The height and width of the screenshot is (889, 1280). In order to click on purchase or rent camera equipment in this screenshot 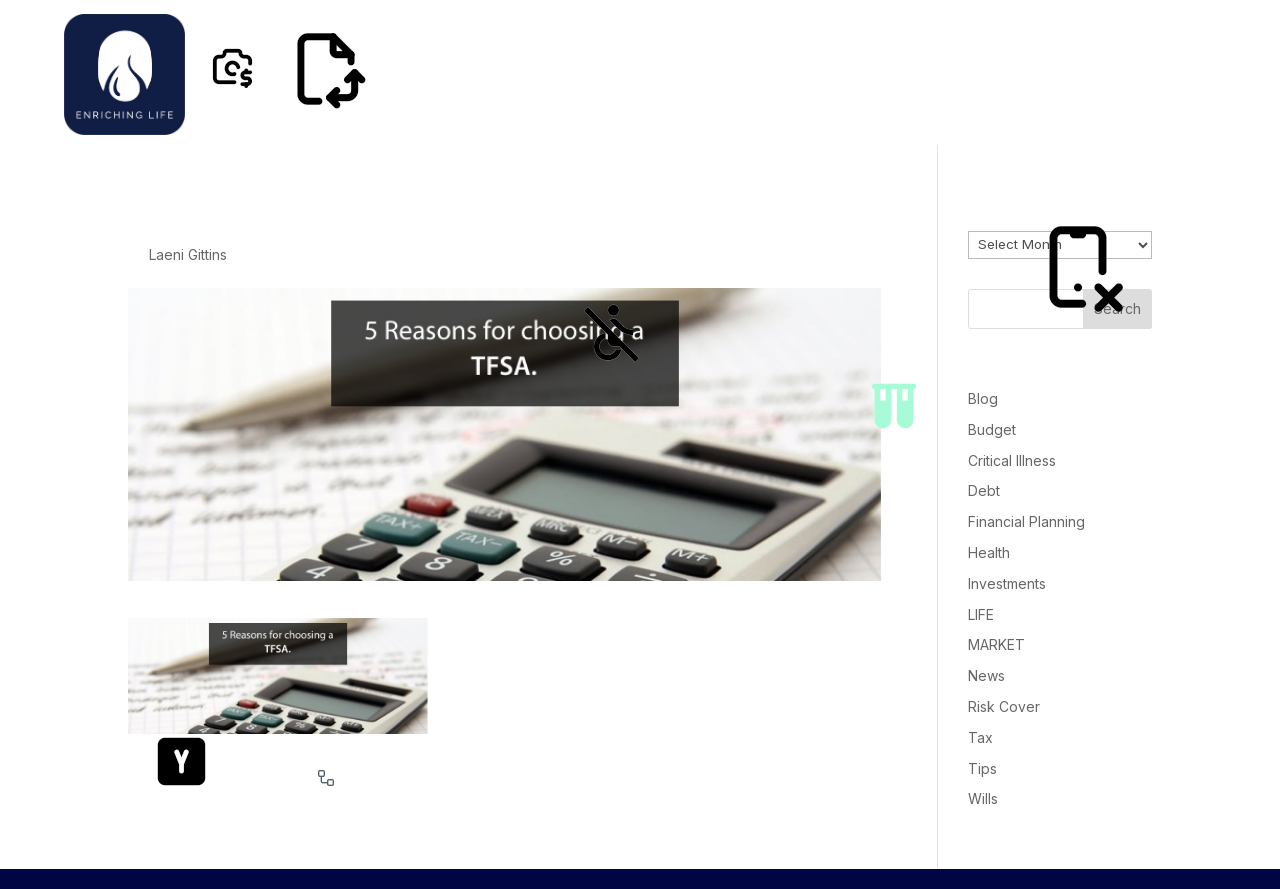, I will do `click(232, 66)`.